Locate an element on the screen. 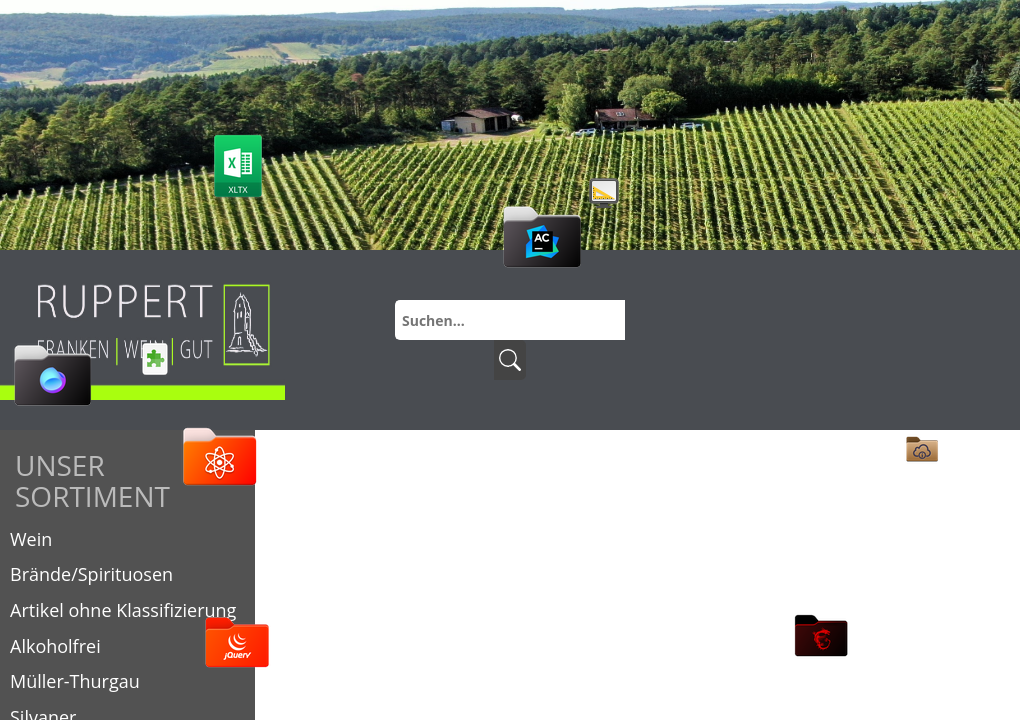  open msi-branded files folder is located at coordinates (821, 637).